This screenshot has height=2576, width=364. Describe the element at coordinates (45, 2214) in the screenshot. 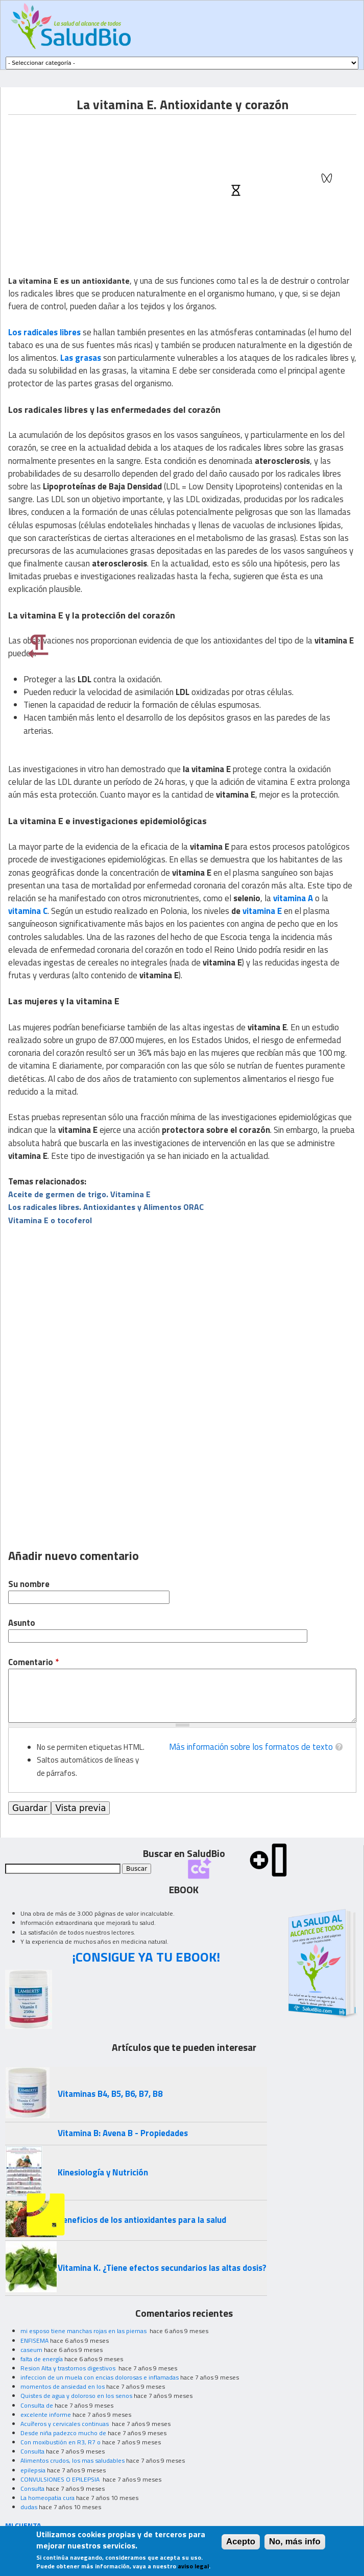

I see `access local storage or hard drive` at that location.